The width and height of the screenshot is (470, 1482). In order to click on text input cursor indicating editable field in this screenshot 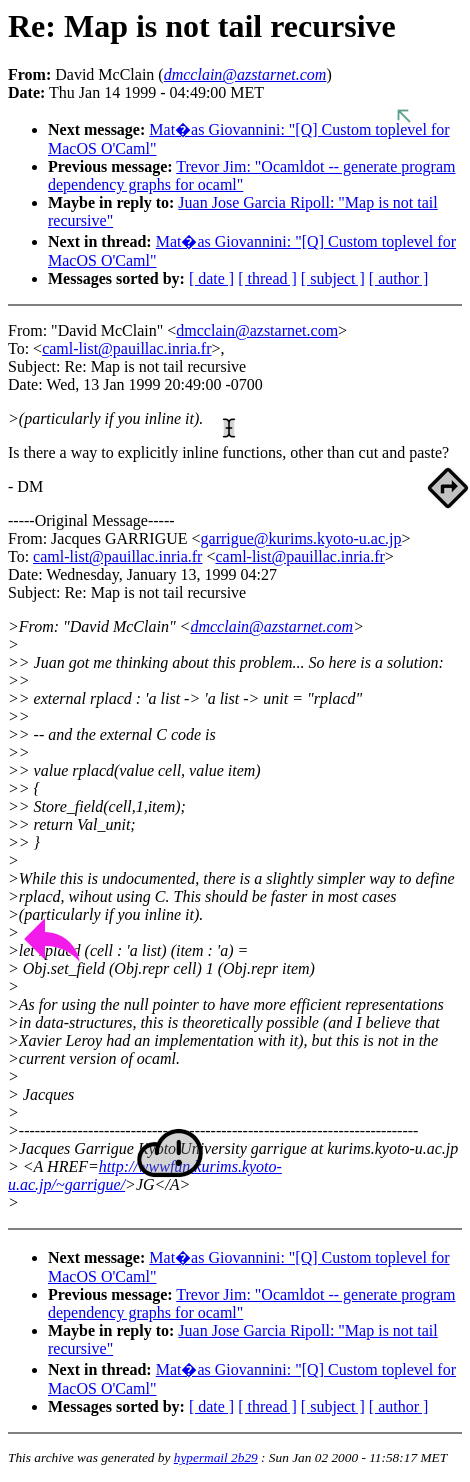, I will do `click(229, 428)`.